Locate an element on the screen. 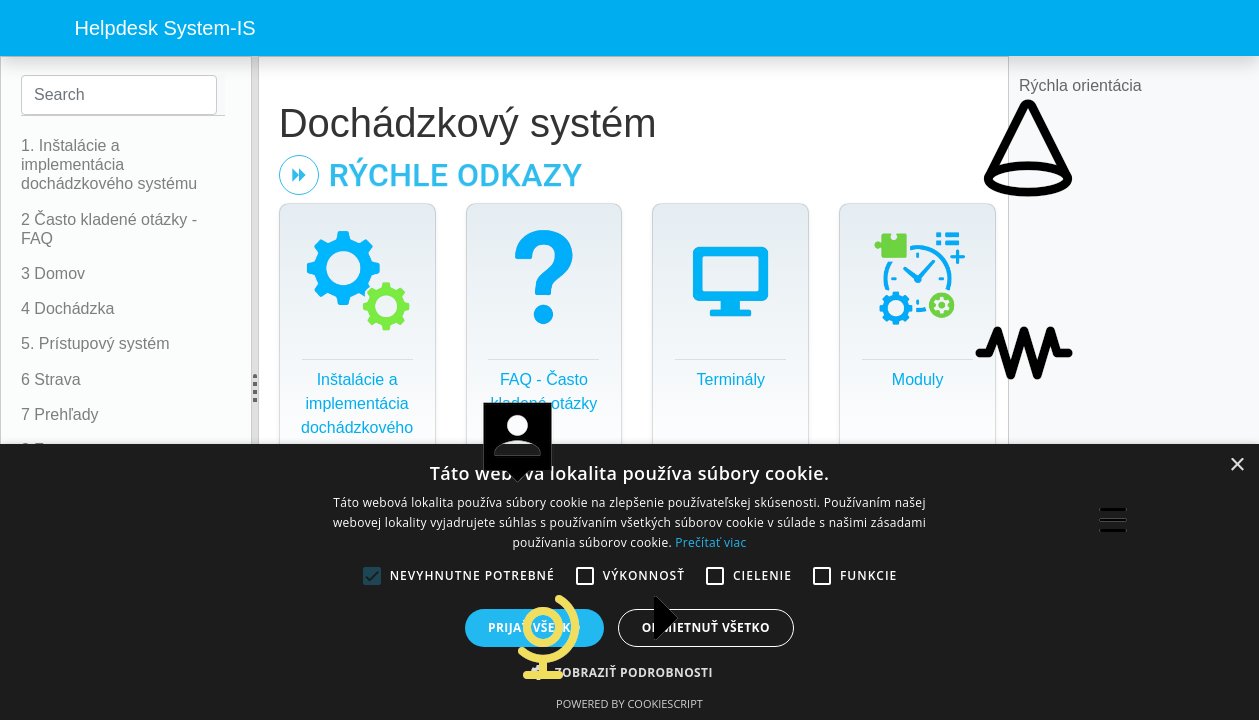  play media or start playback is located at coordinates (666, 618).